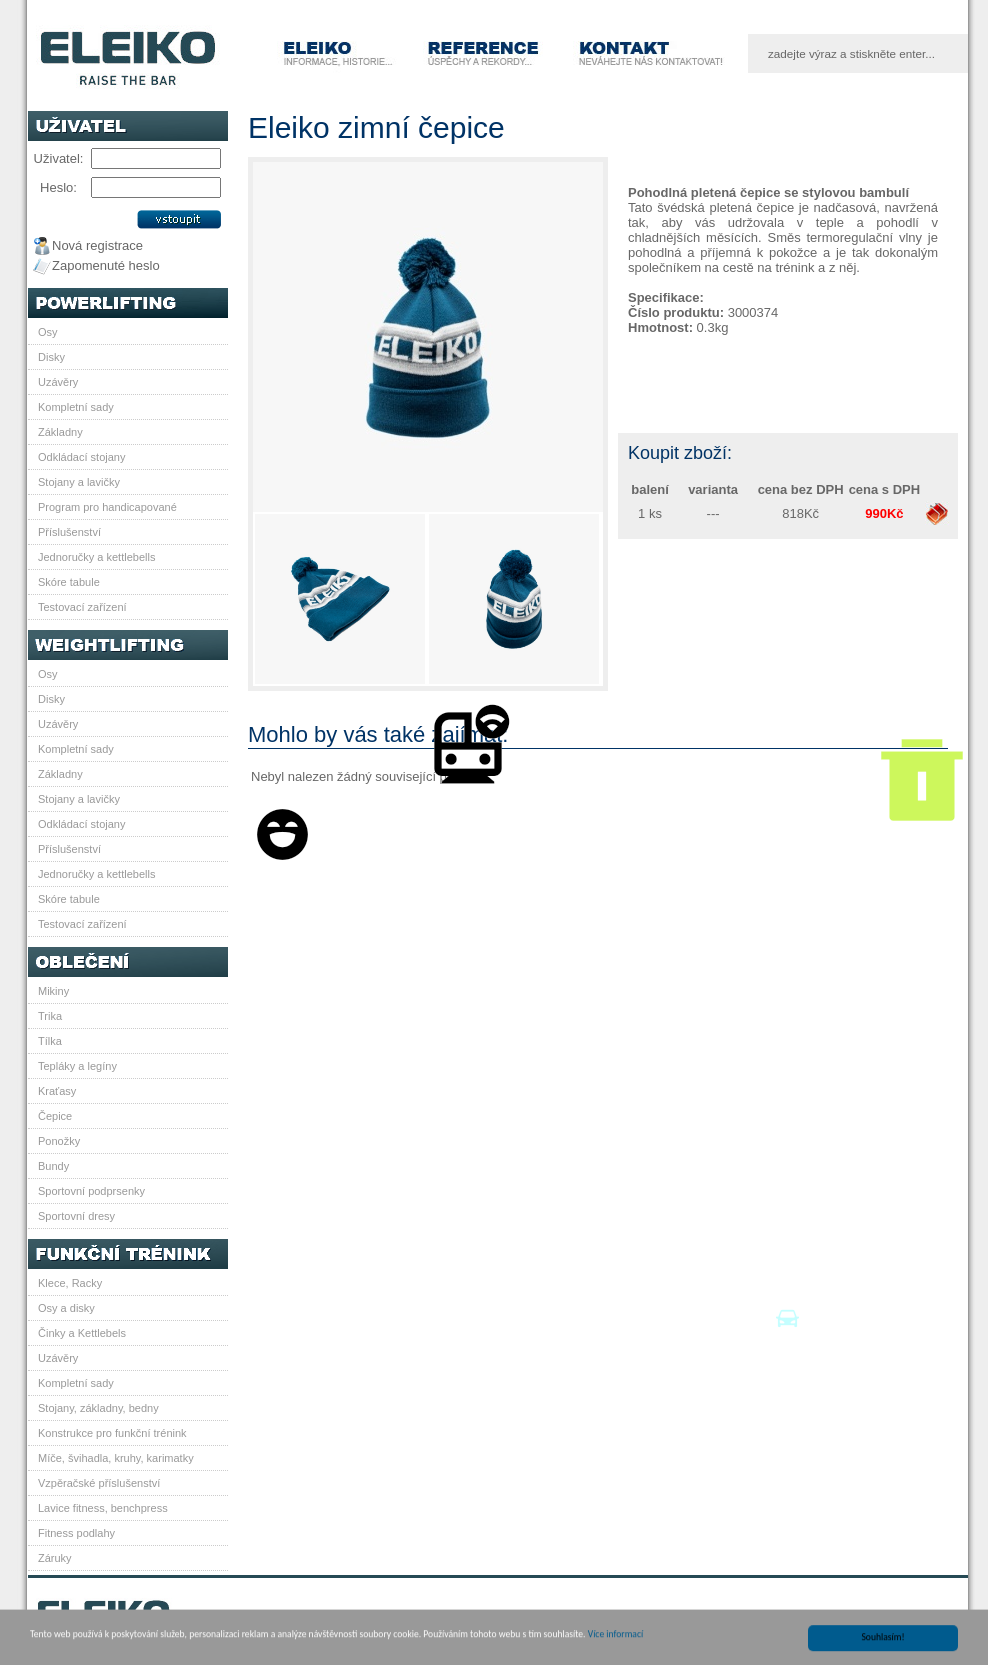 The image size is (988, 1665). What do you see at coordinates (468, 746) in the screenshot?
I see `indicates wifi availability on subway or transit` at bounding box center [468, 746].